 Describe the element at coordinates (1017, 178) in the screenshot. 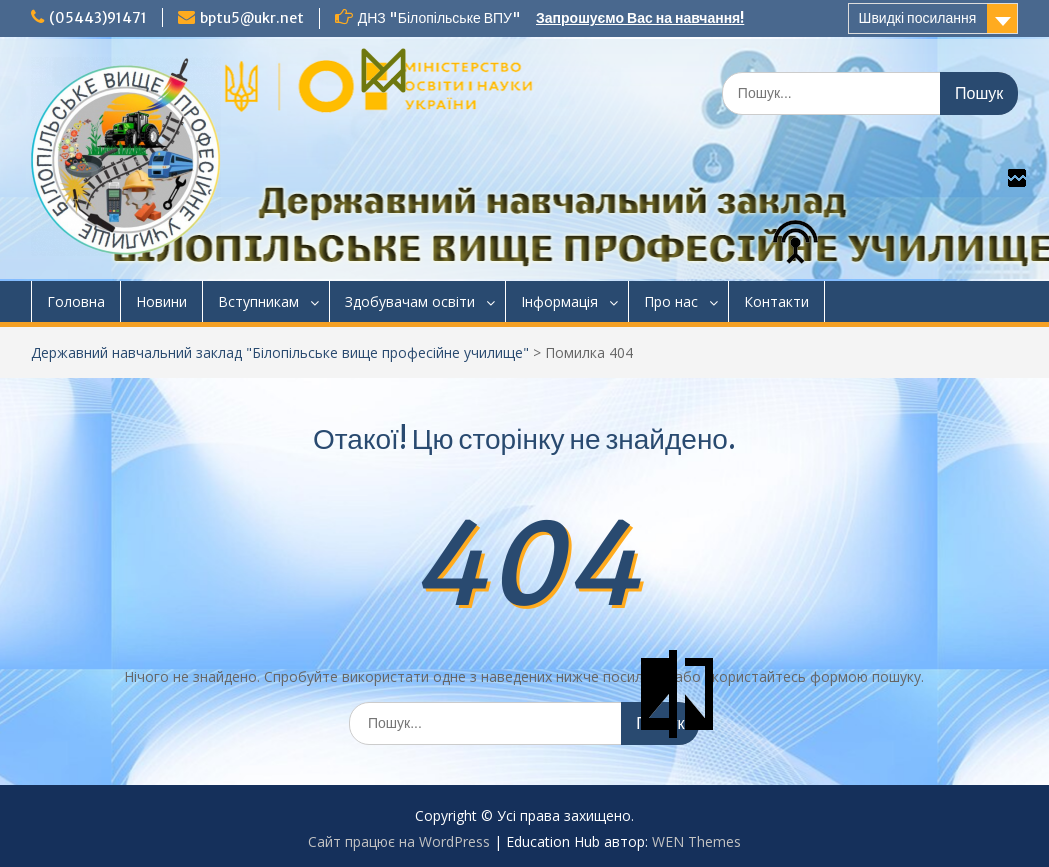

I see `indicates an image failed to load` at that location.